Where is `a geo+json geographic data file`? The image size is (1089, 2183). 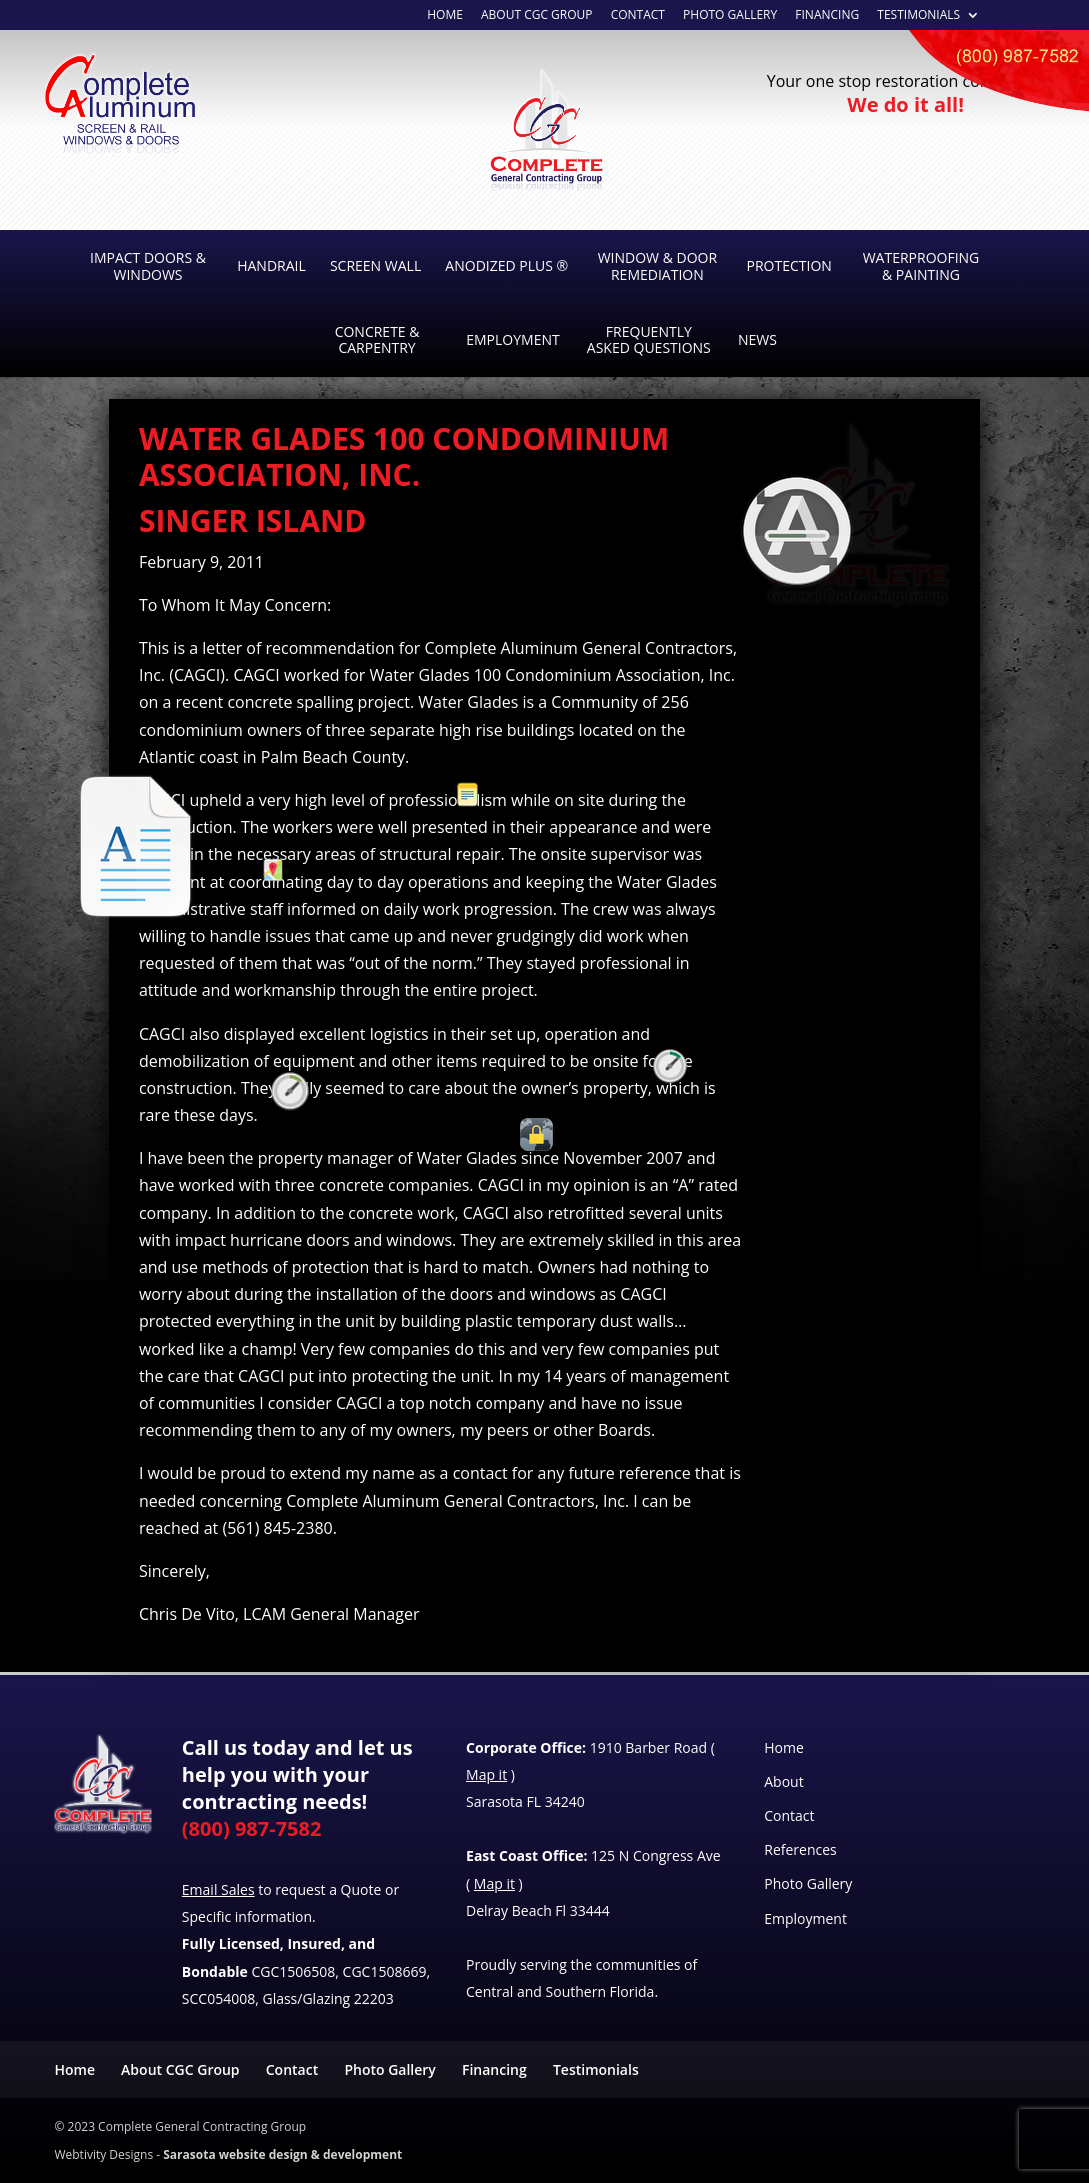 a geo+json geographic data file is located at coordinates (273, 870).